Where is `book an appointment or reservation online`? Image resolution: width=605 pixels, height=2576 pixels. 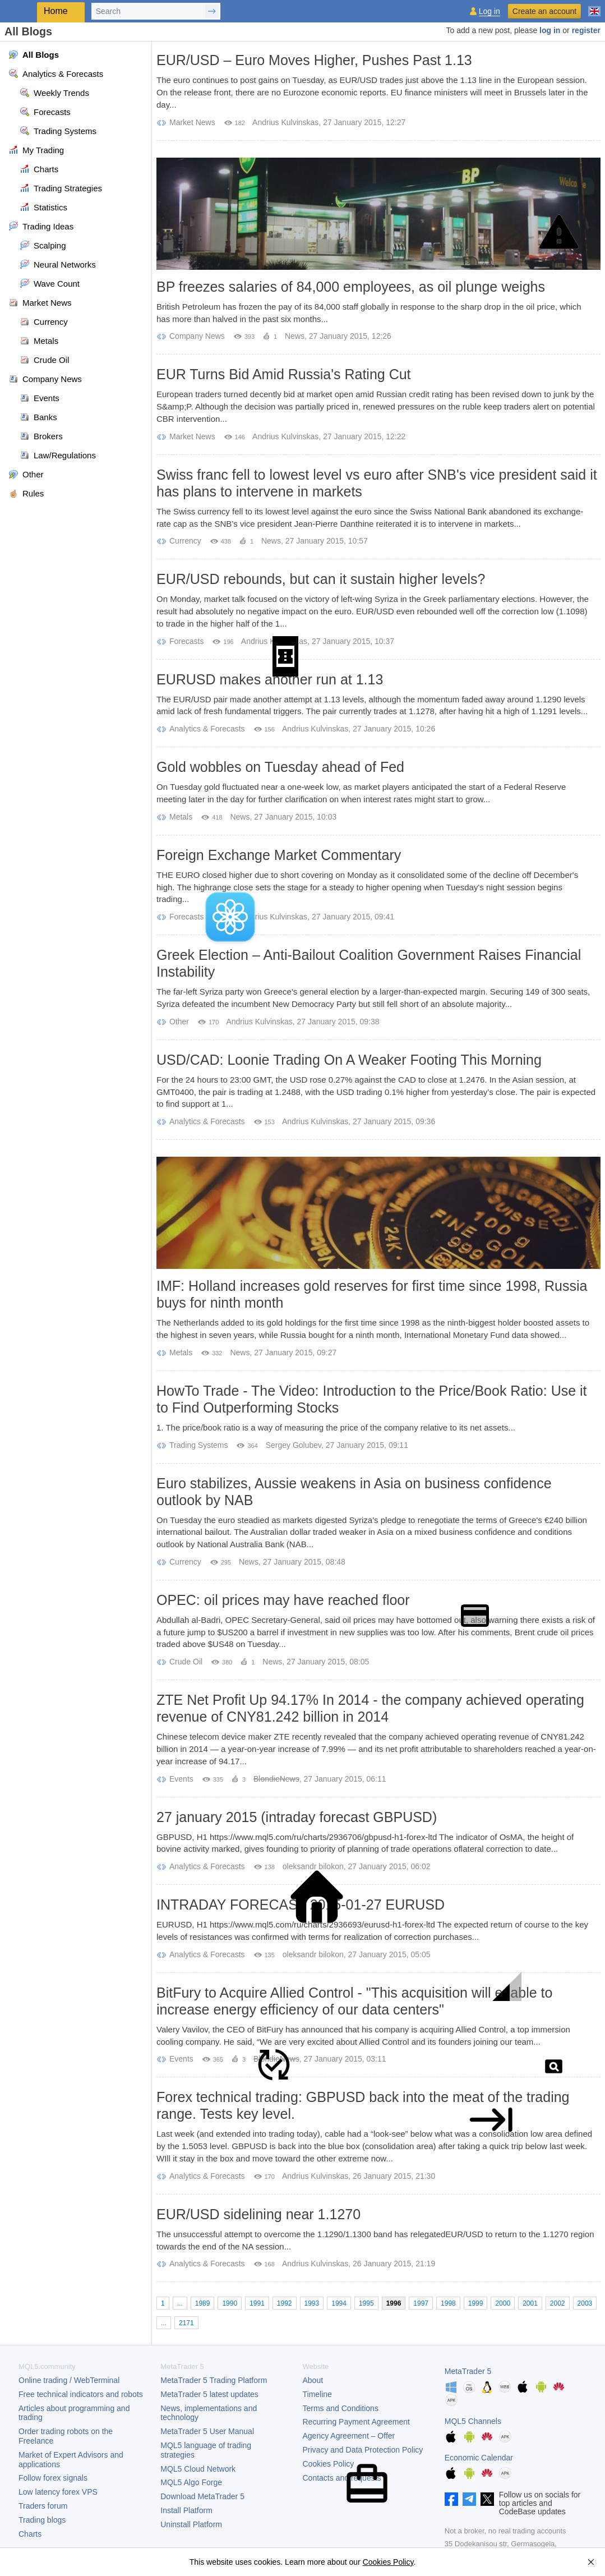 book an appointment or reservation online is located at coordinates (285, 656).